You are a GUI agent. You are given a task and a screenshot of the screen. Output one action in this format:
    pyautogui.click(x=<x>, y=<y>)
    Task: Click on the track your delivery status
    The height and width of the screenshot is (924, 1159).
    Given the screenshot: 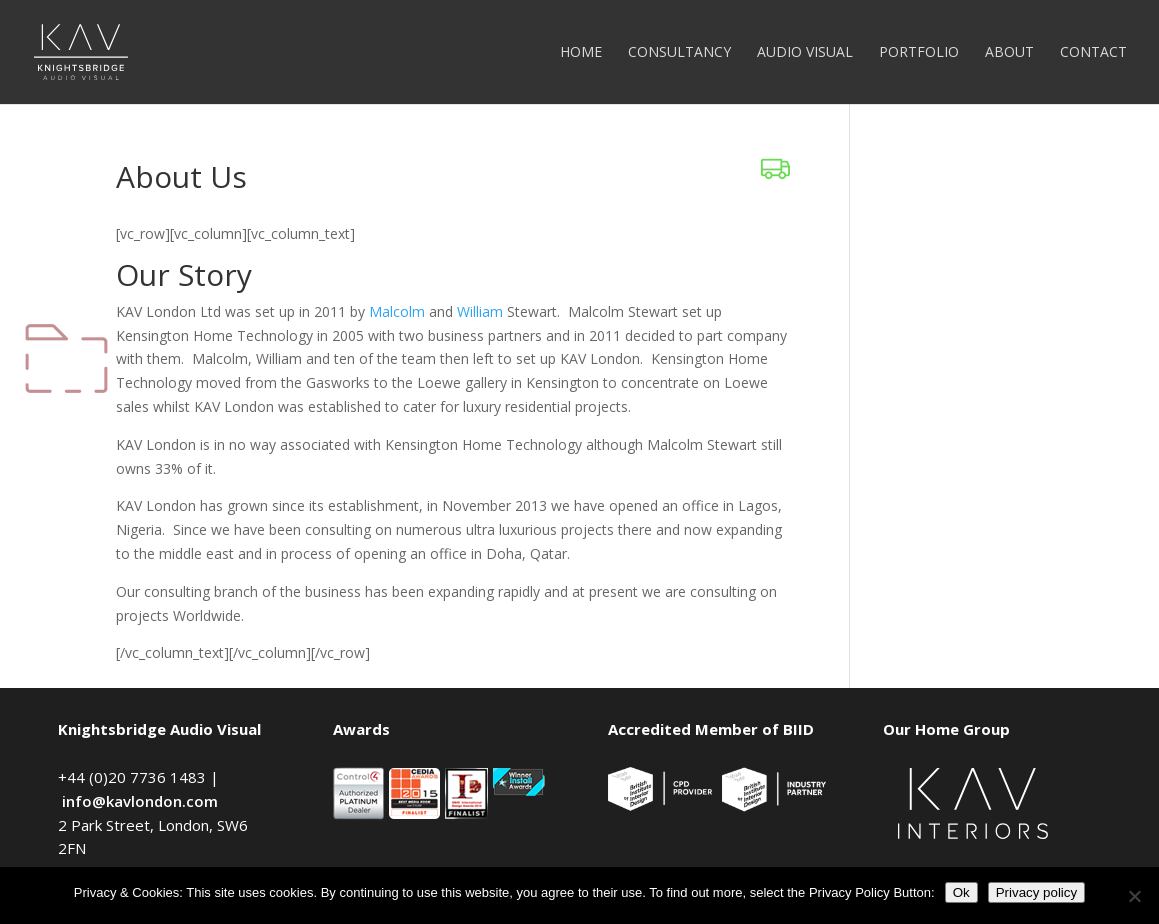 What is the action you would take?
    pyautogui.click(x=774, y=167)
    